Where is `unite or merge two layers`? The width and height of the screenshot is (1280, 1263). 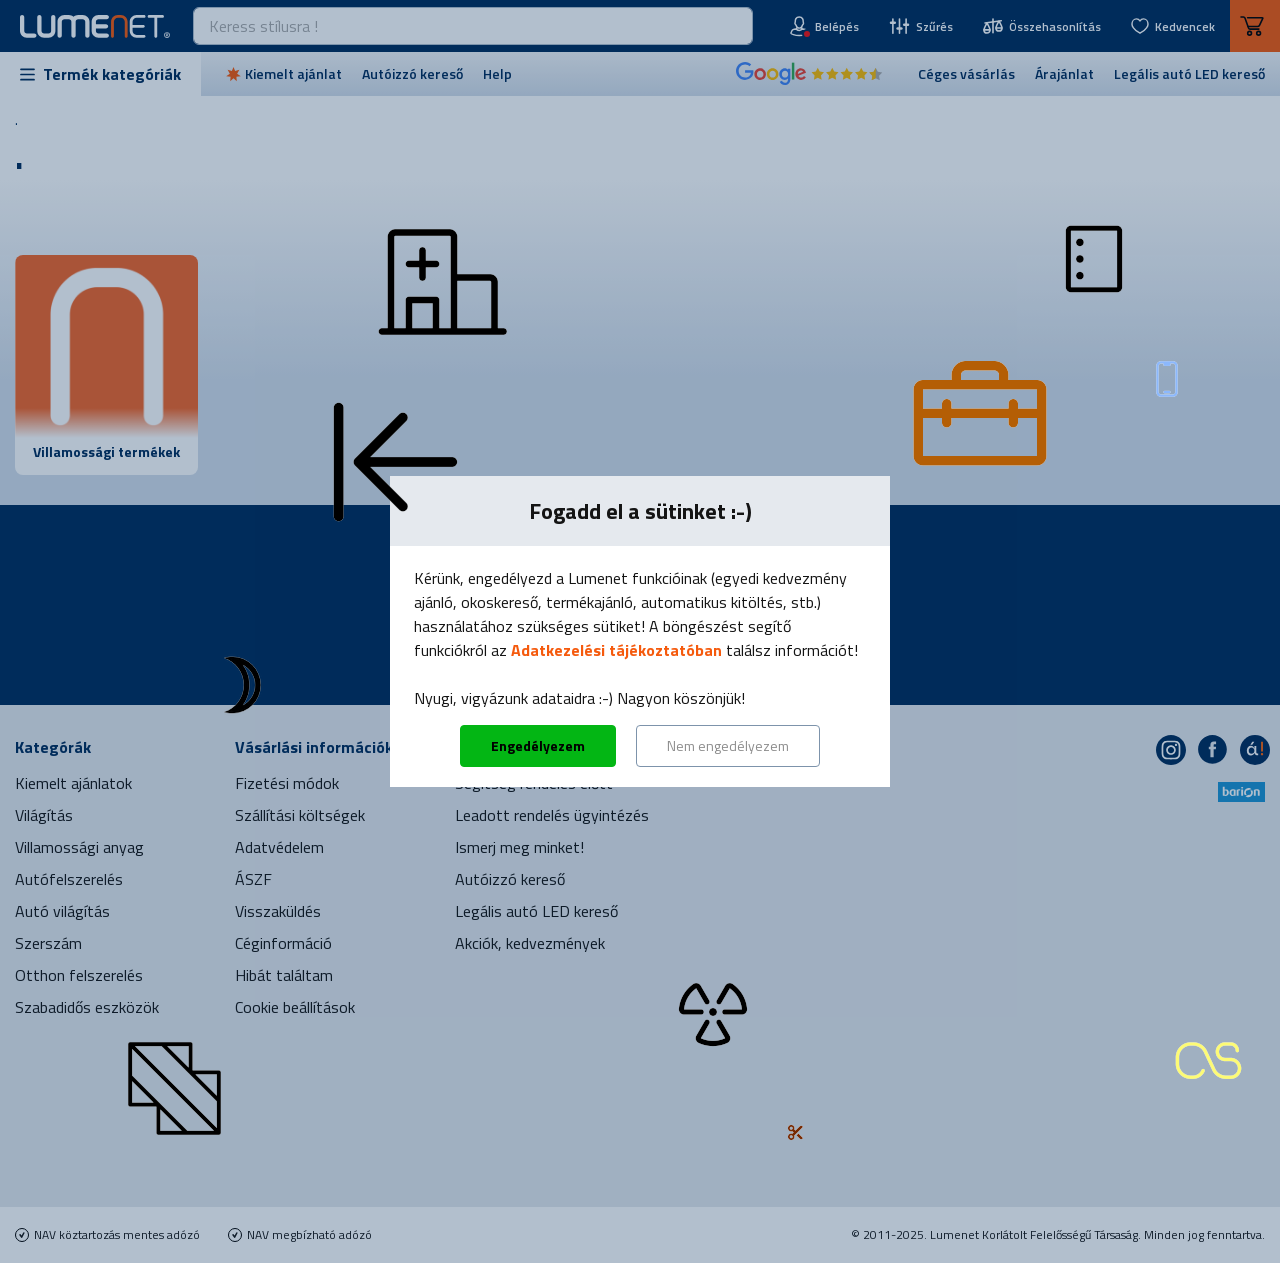 unite or merge two layers is located at coordinates (174, 1088).